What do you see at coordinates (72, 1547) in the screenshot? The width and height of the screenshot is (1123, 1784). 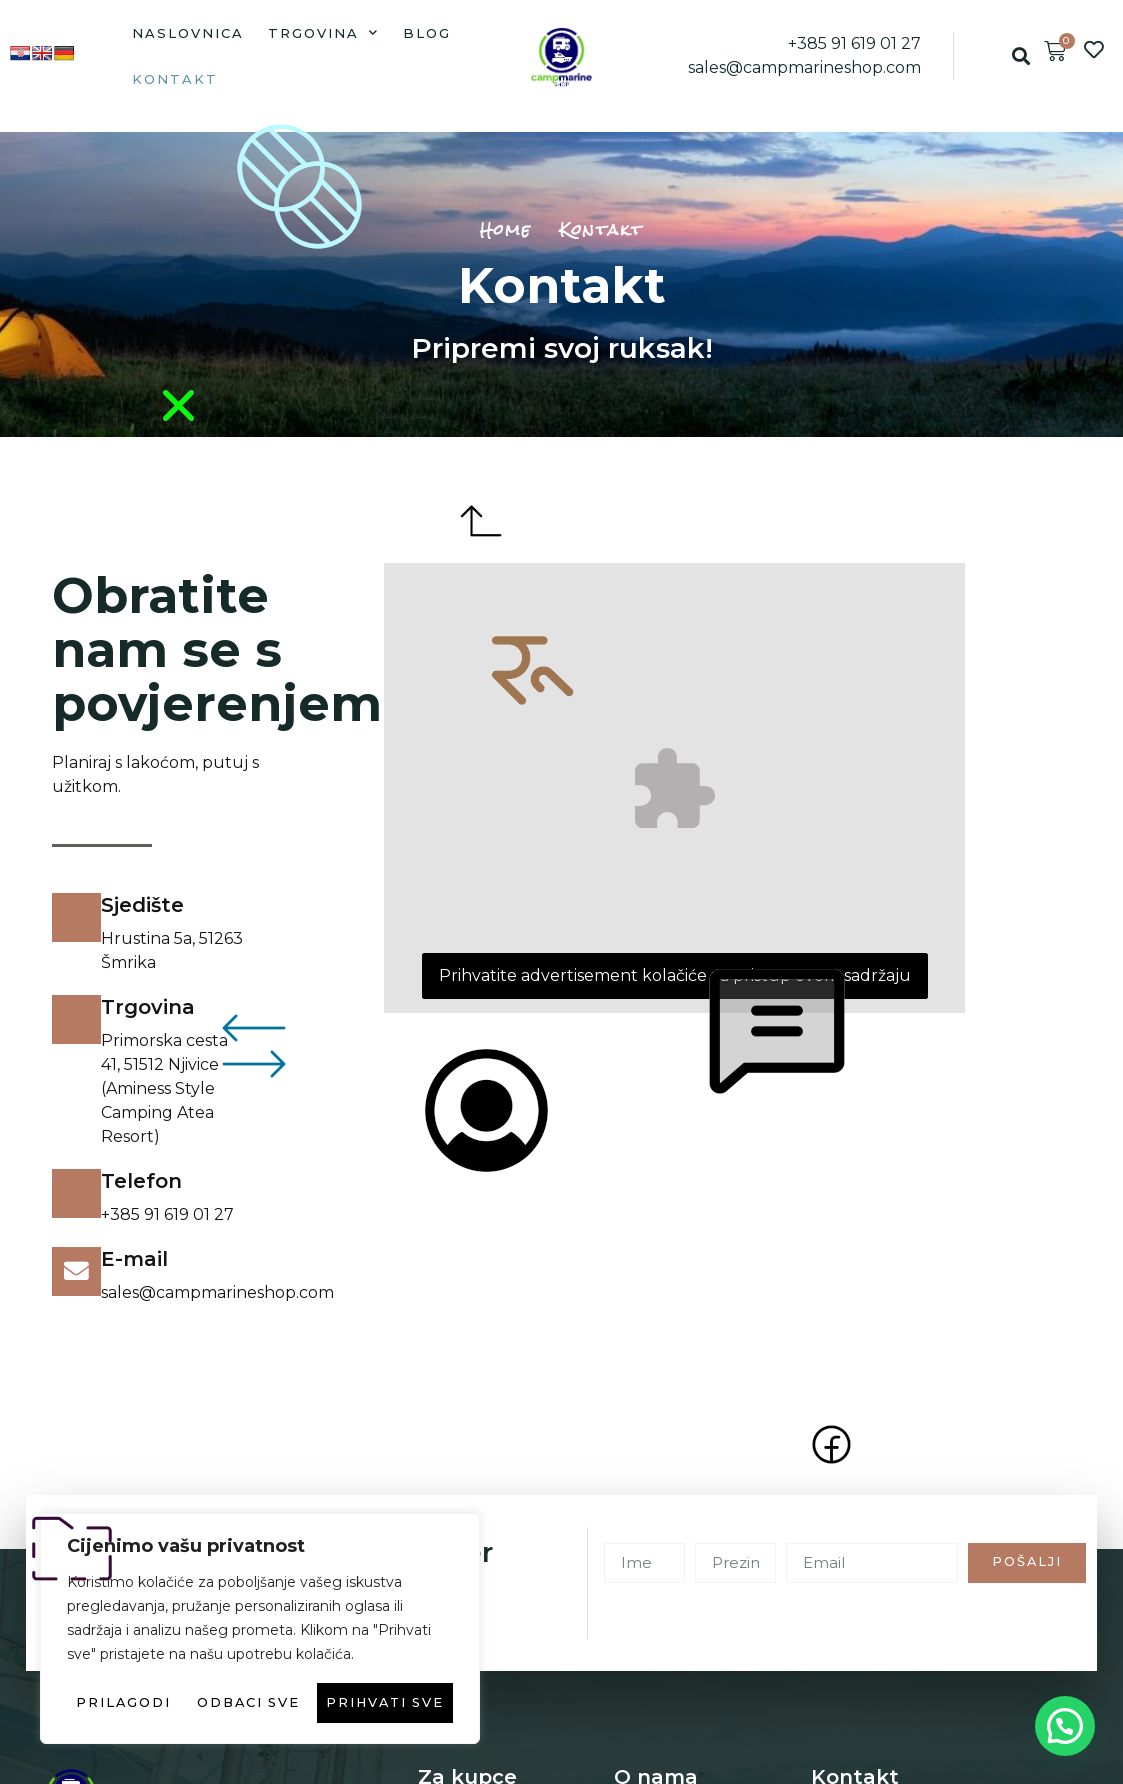 I see `empty or placeholder folder` at bounding box center [72, 1547].